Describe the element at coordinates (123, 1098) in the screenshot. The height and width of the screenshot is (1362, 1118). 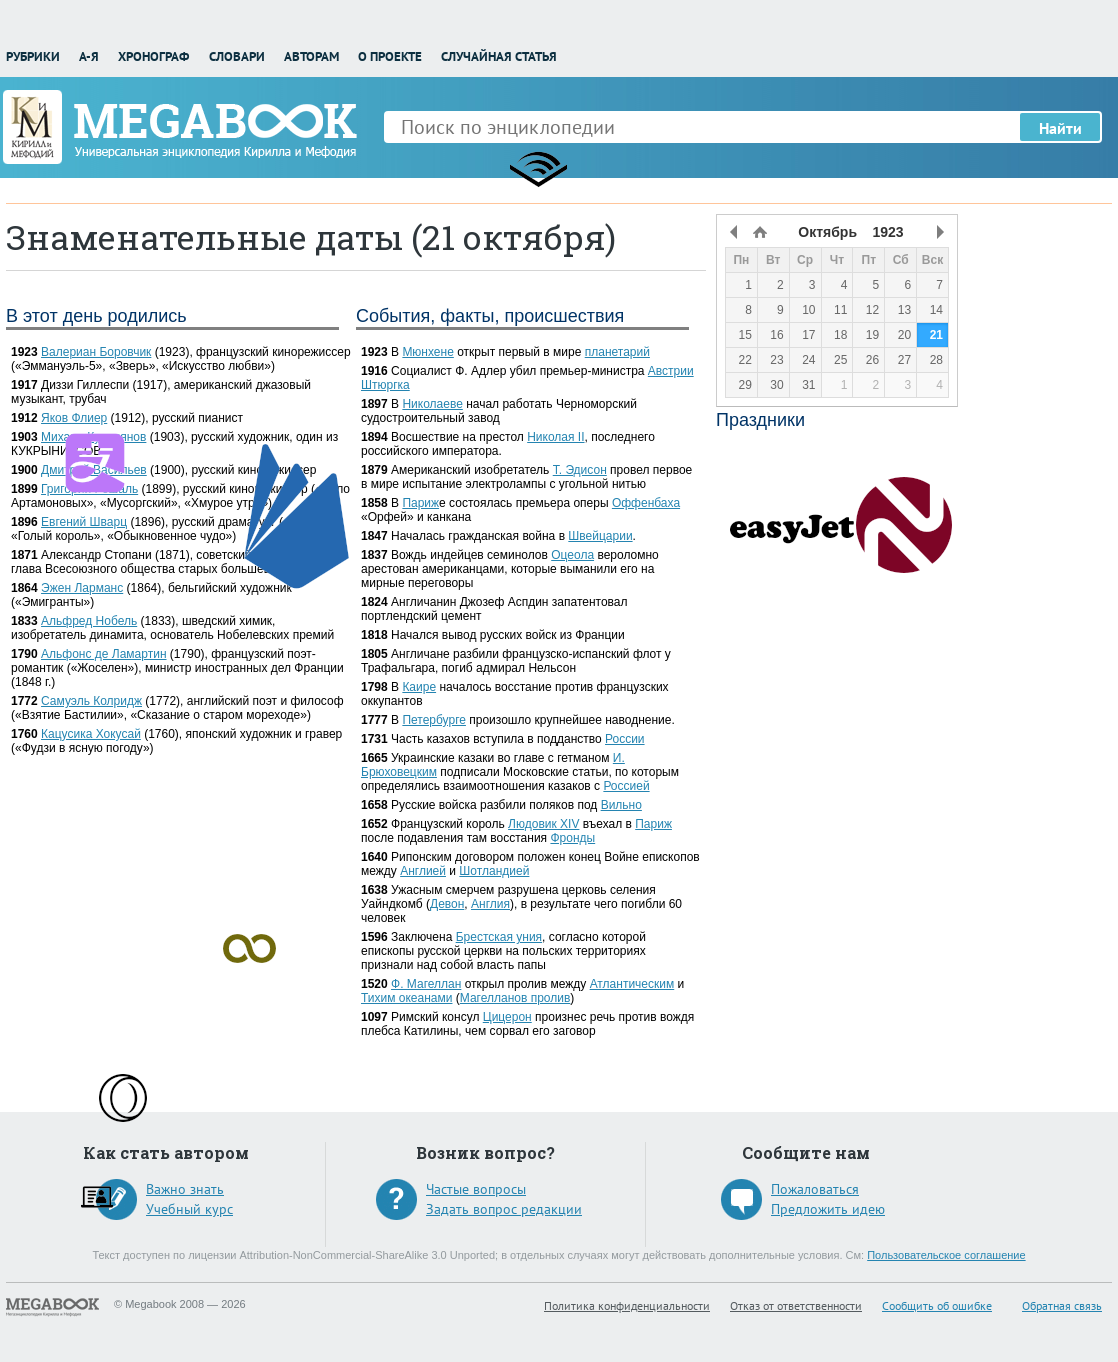
I see `open Opera GX browser` at that location.